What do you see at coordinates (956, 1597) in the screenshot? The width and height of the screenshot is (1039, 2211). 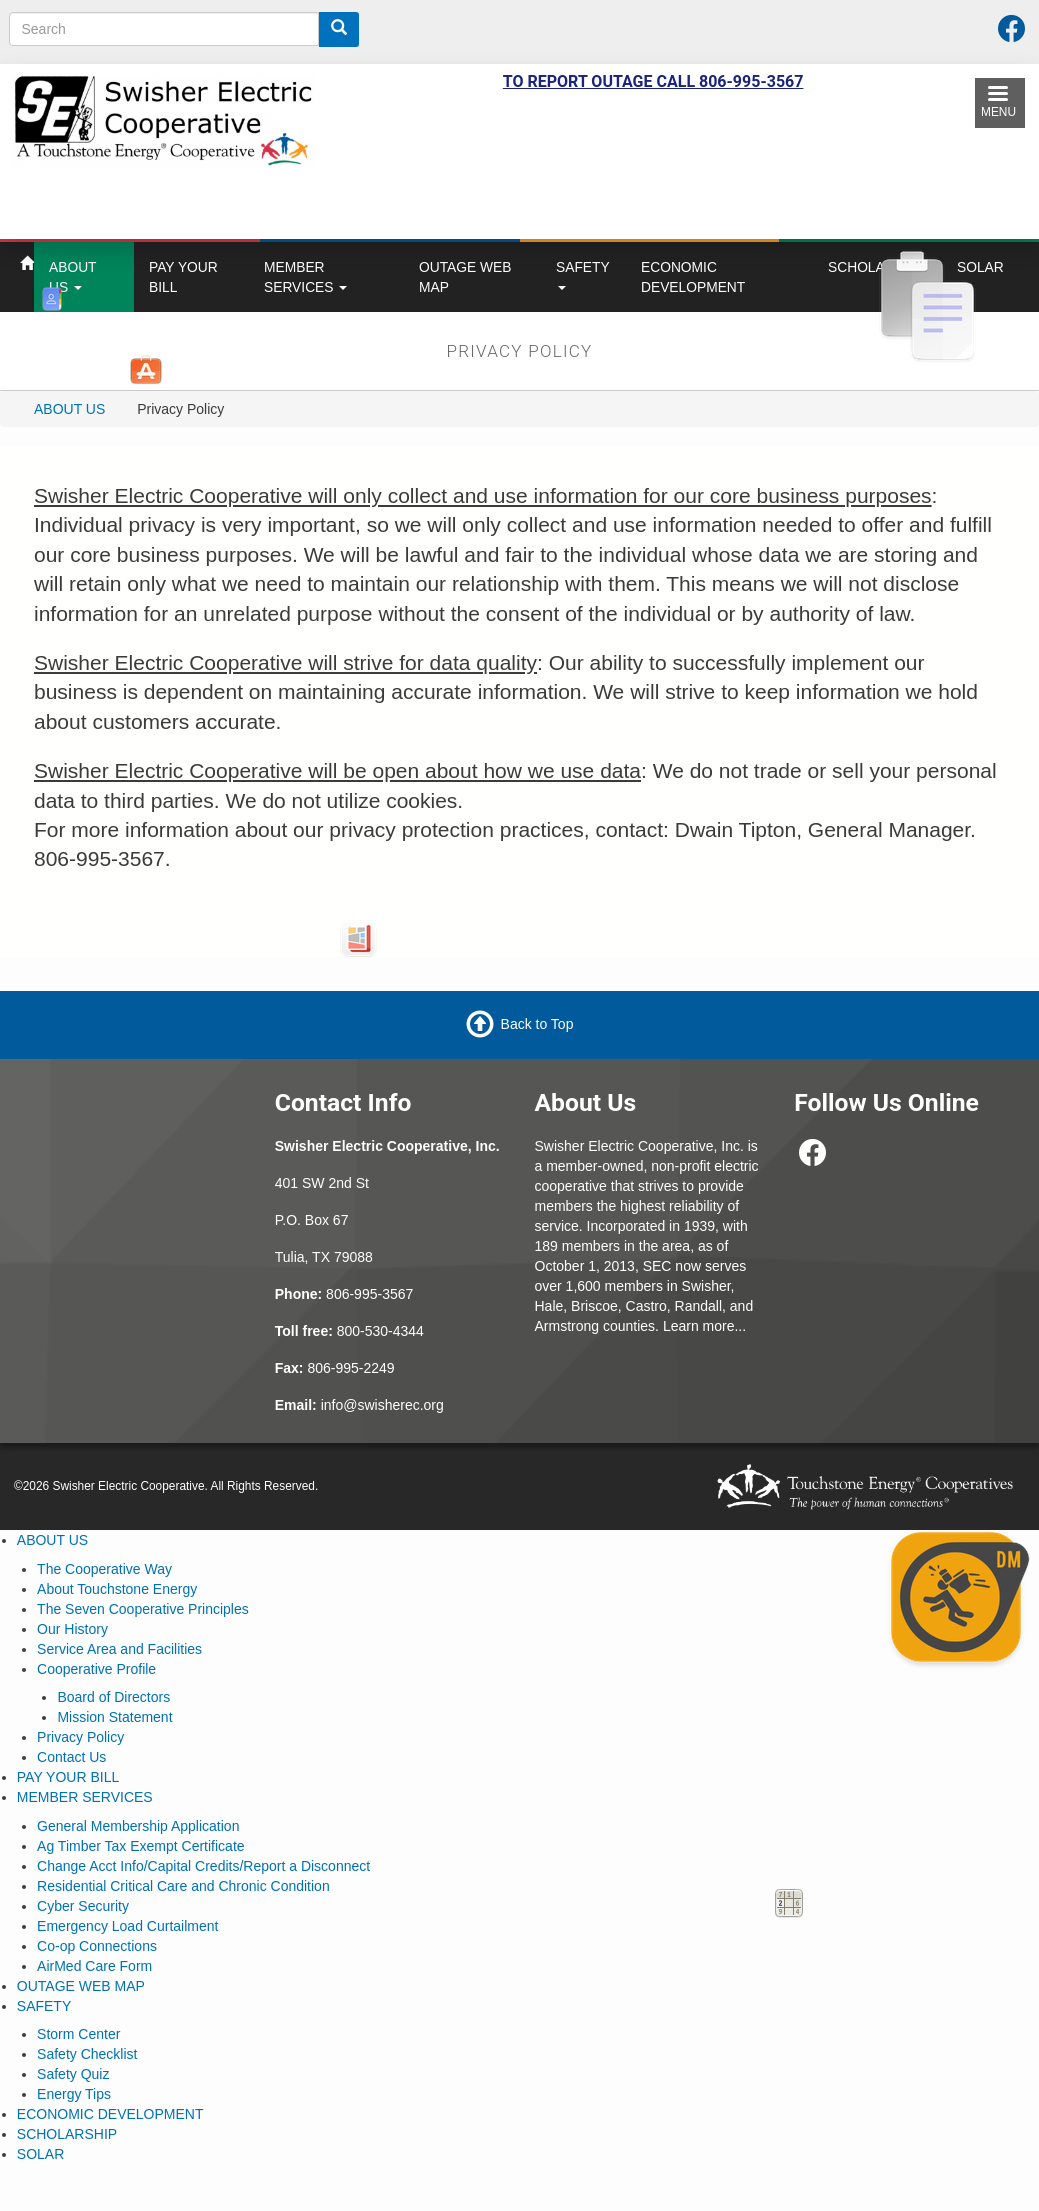 I see `launch half-life 2: deathmatch` at bounding box center [956, 1597].